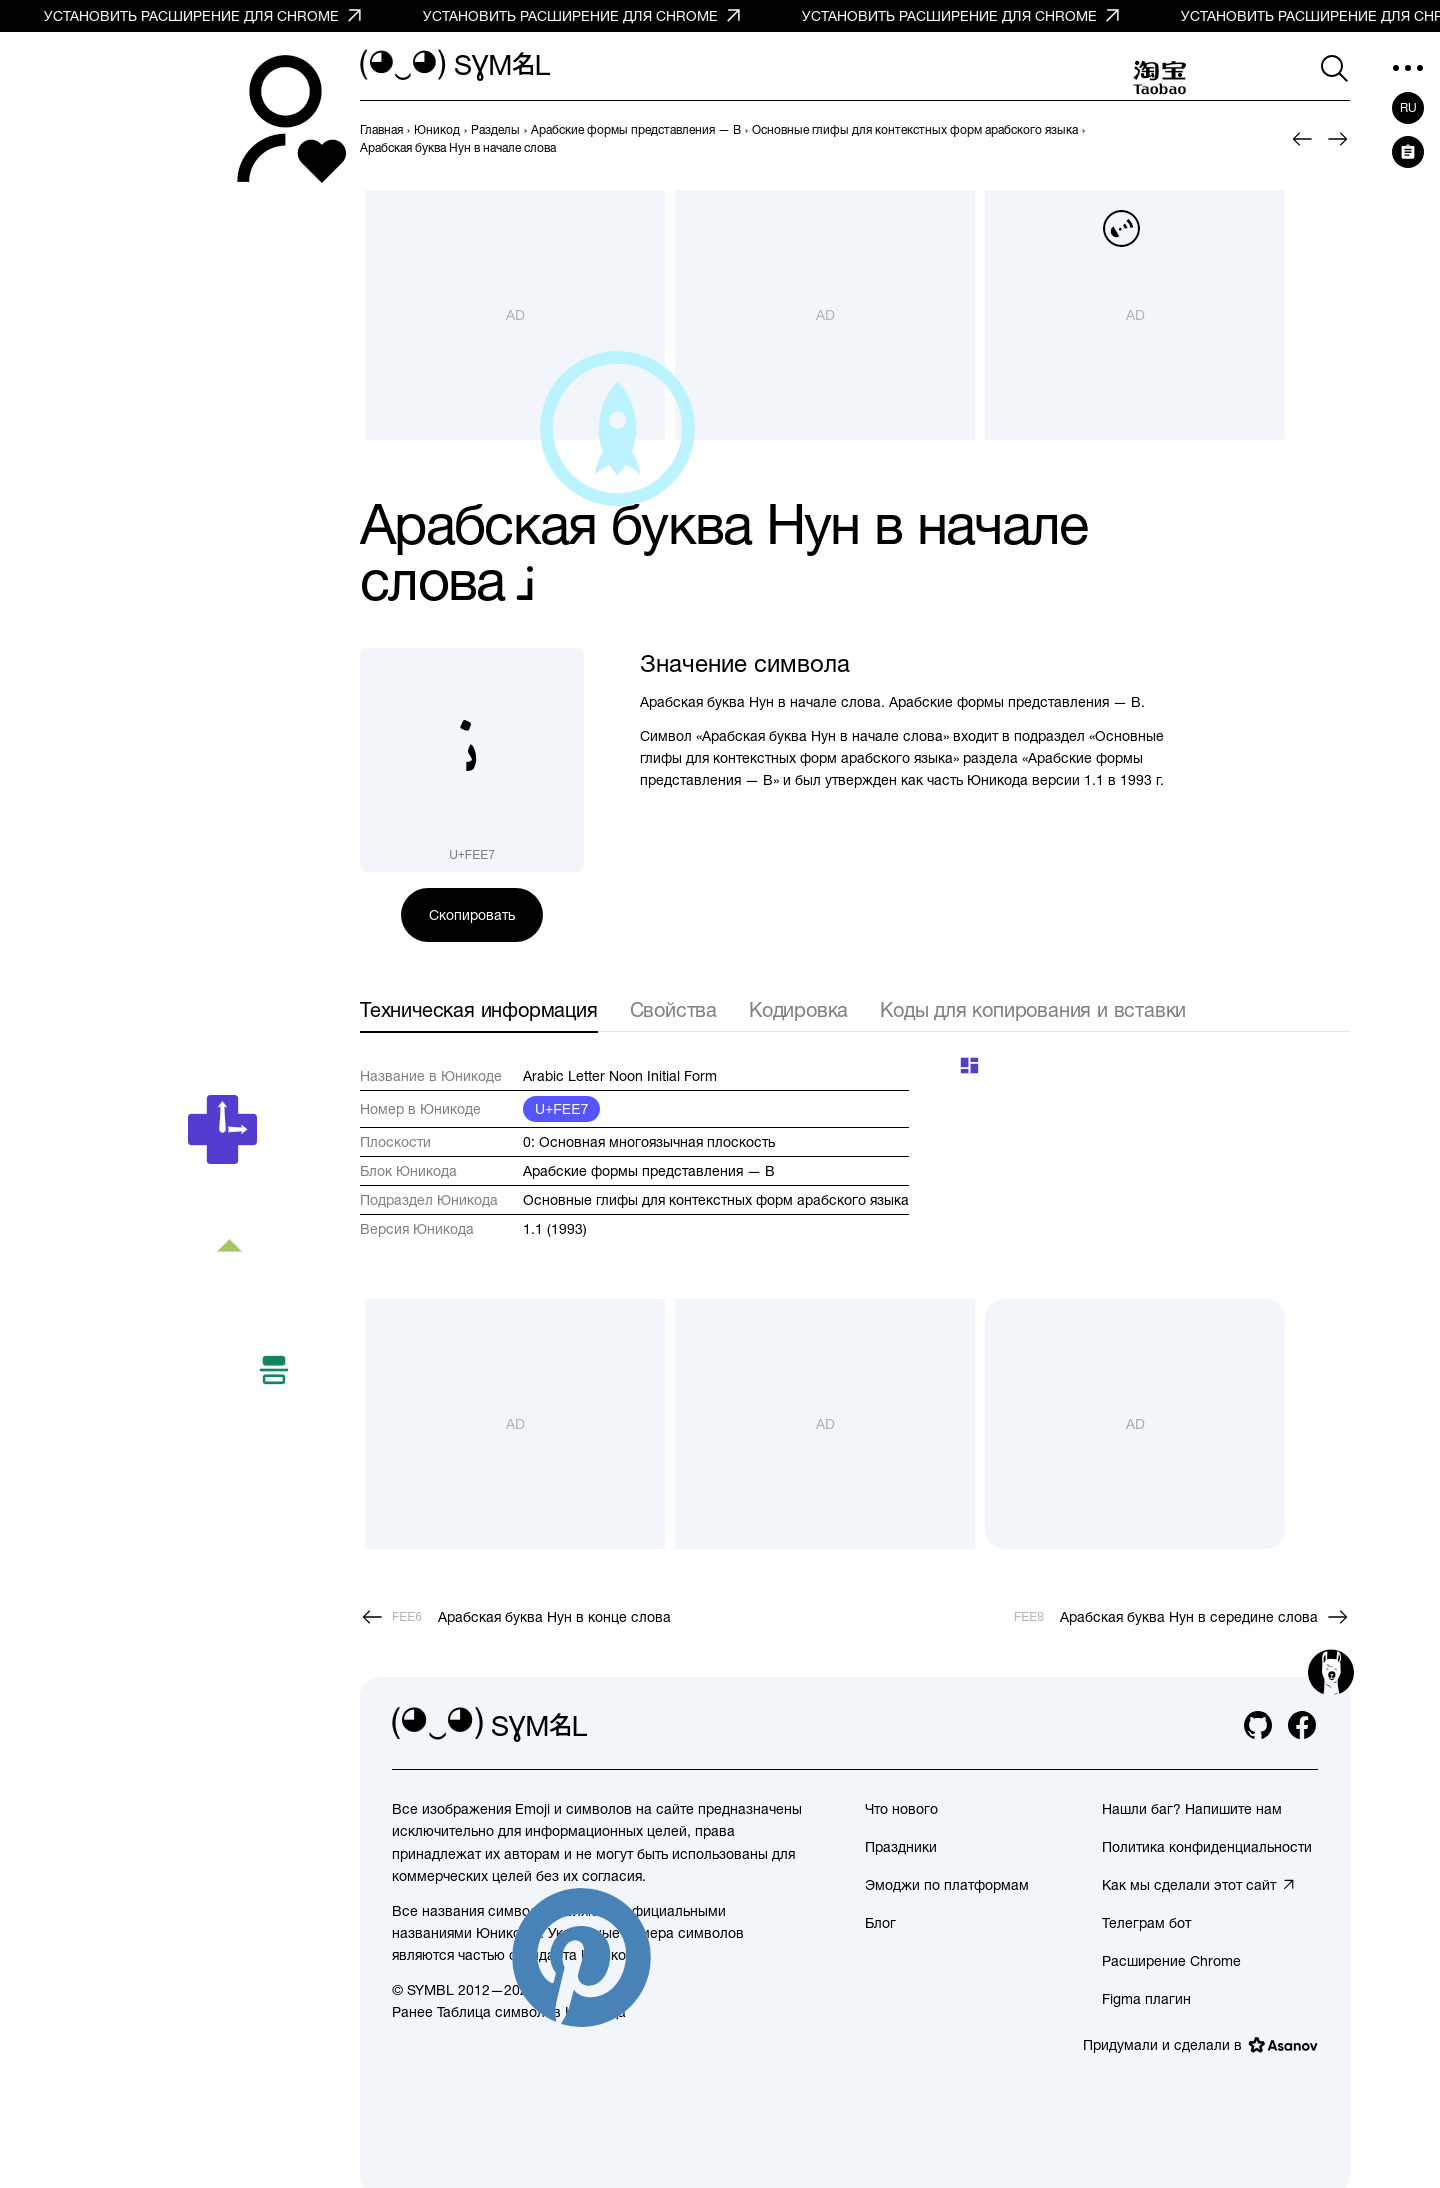 The height and width of the screenshot is (2188, 1440). What do you see at coordinates (229, 1247) in the screenshot?
I see `collapse an expanded section or menu` at bounding box center [229, 1247].